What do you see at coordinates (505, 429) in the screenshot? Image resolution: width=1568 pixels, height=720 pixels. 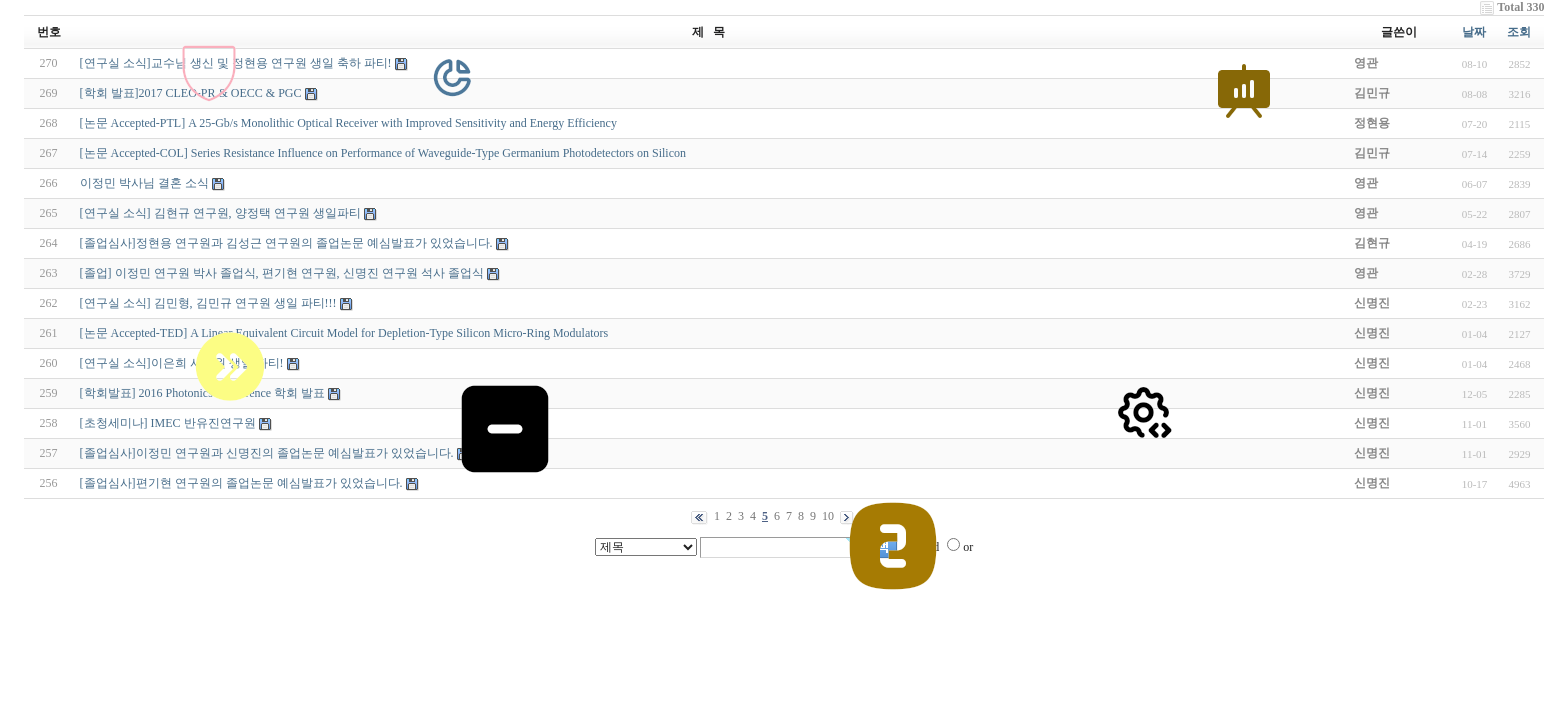 I see `remove an item from a list` at bounding box center [505, 429].